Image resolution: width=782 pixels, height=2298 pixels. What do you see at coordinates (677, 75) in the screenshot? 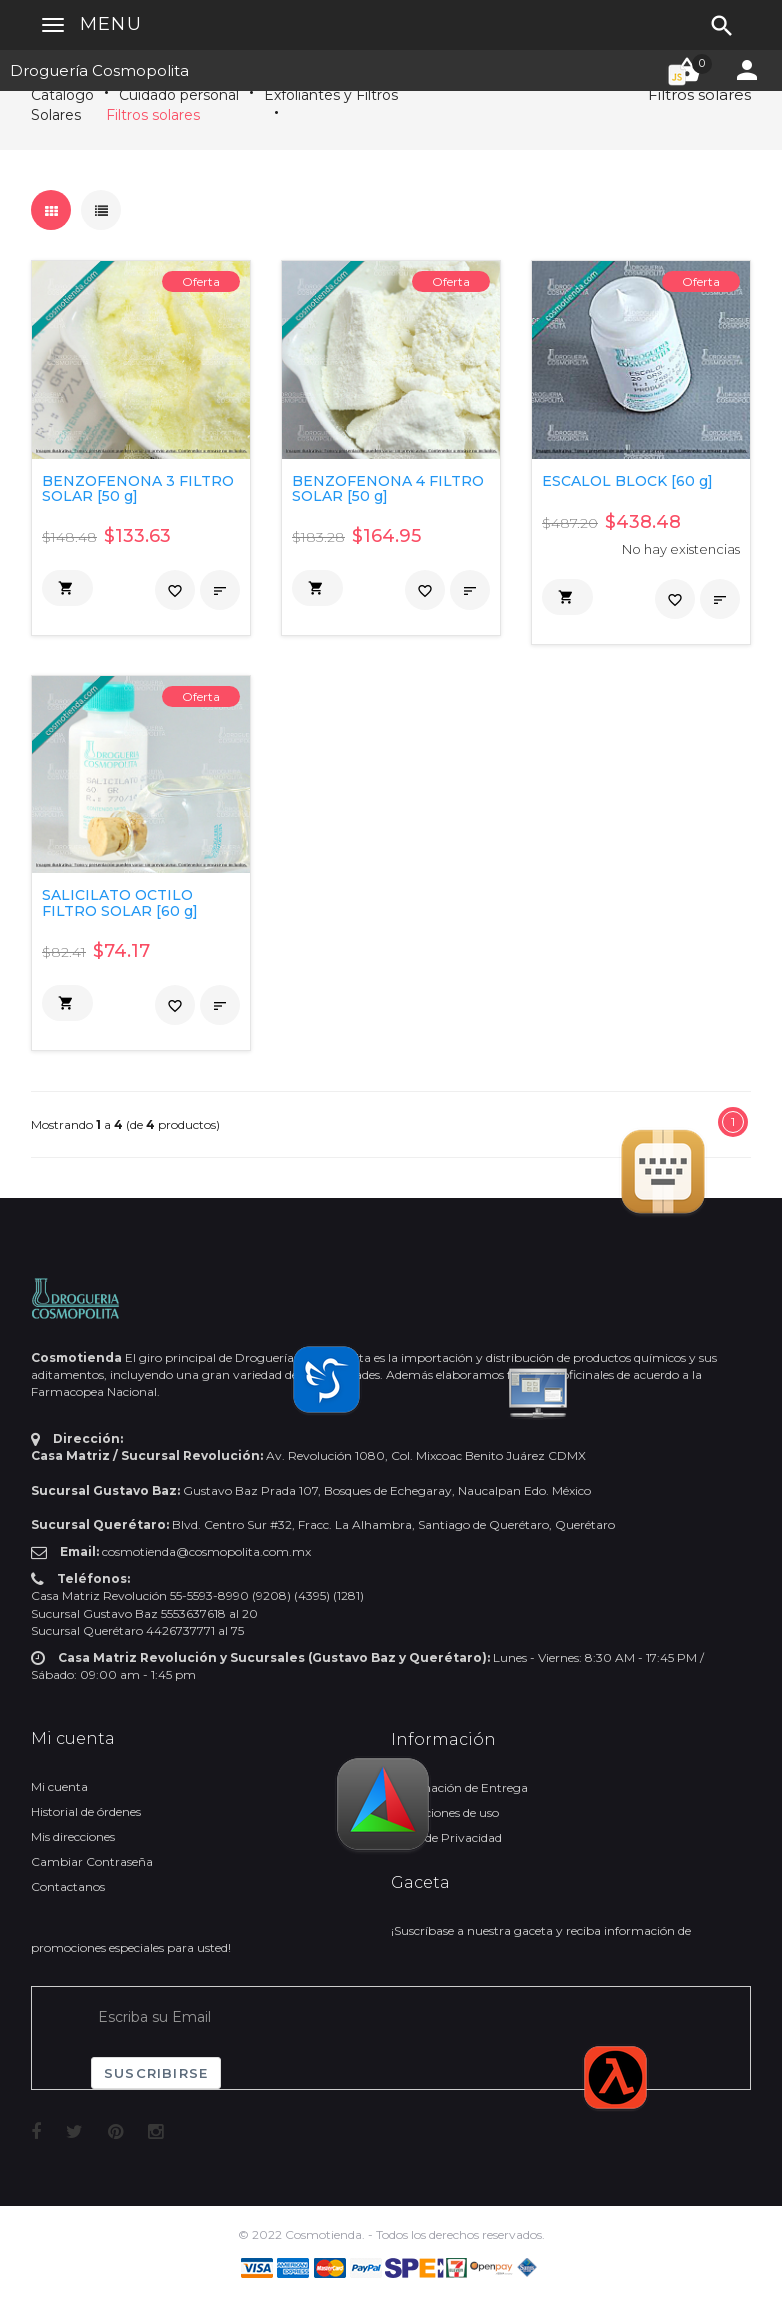
I see `a javascript file in your file system` at bounding box center [677, 75].